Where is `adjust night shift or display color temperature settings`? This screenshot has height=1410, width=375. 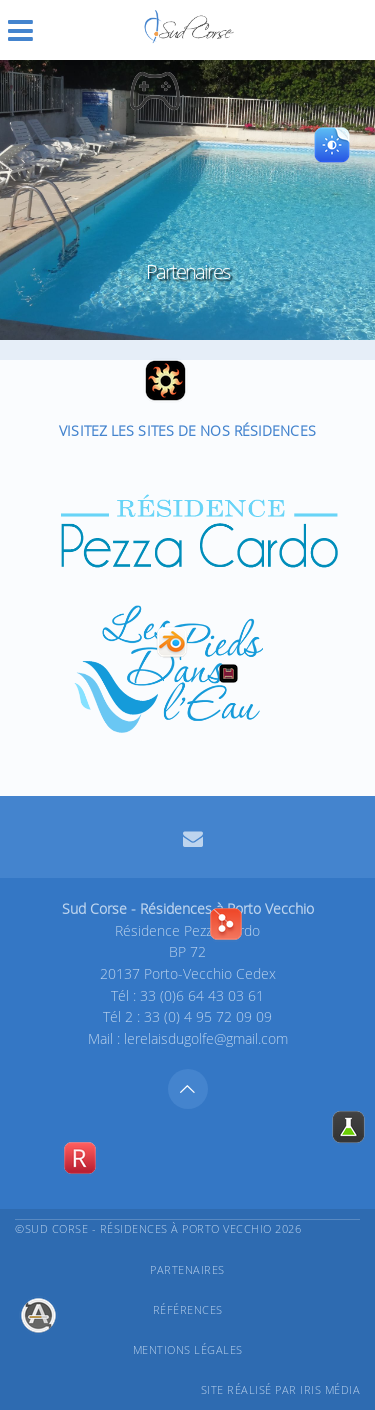
adjust night shift or display color temperature settings is located at coordinates (332, 145).